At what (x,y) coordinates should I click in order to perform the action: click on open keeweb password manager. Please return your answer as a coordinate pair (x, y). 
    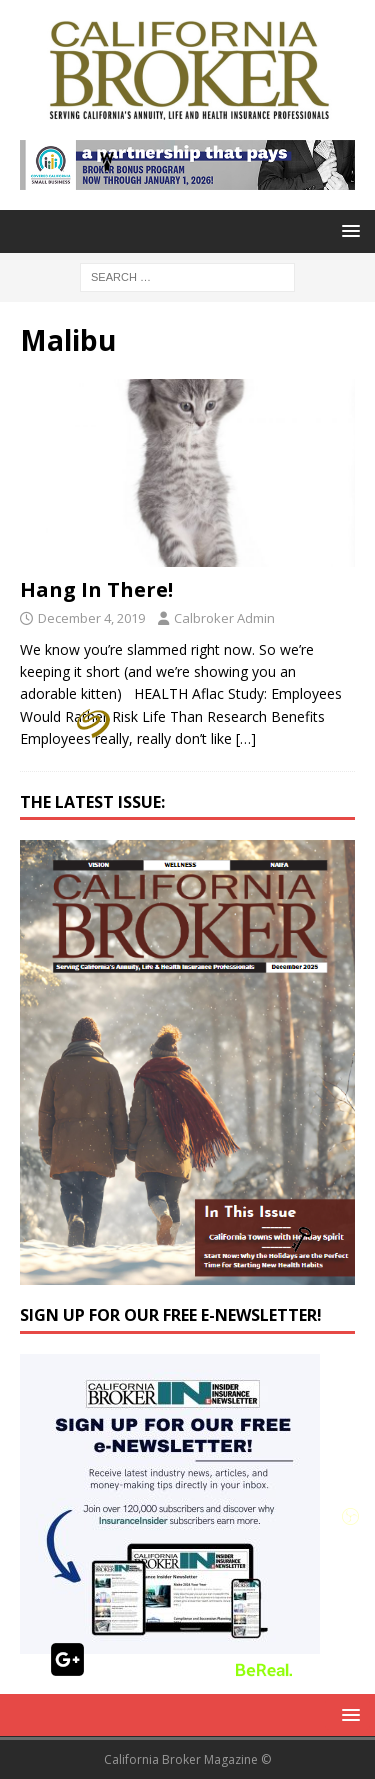
    Looking at the image, I should click on (301, 1239).